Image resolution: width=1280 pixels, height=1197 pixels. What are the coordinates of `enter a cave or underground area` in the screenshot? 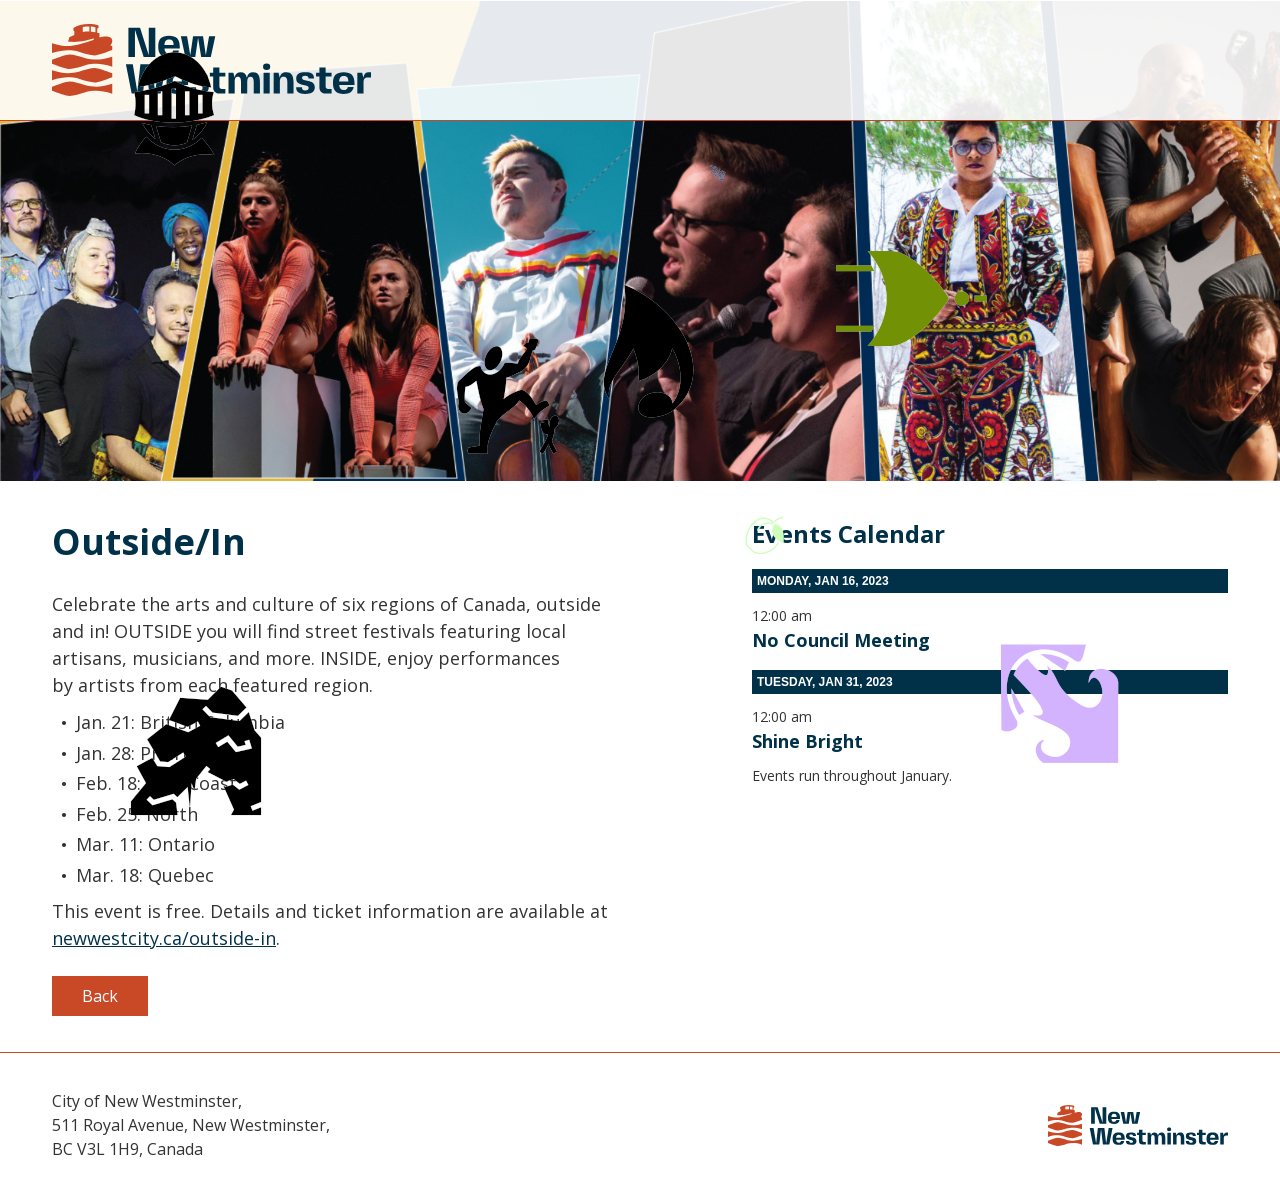 It's located at (196, 750).